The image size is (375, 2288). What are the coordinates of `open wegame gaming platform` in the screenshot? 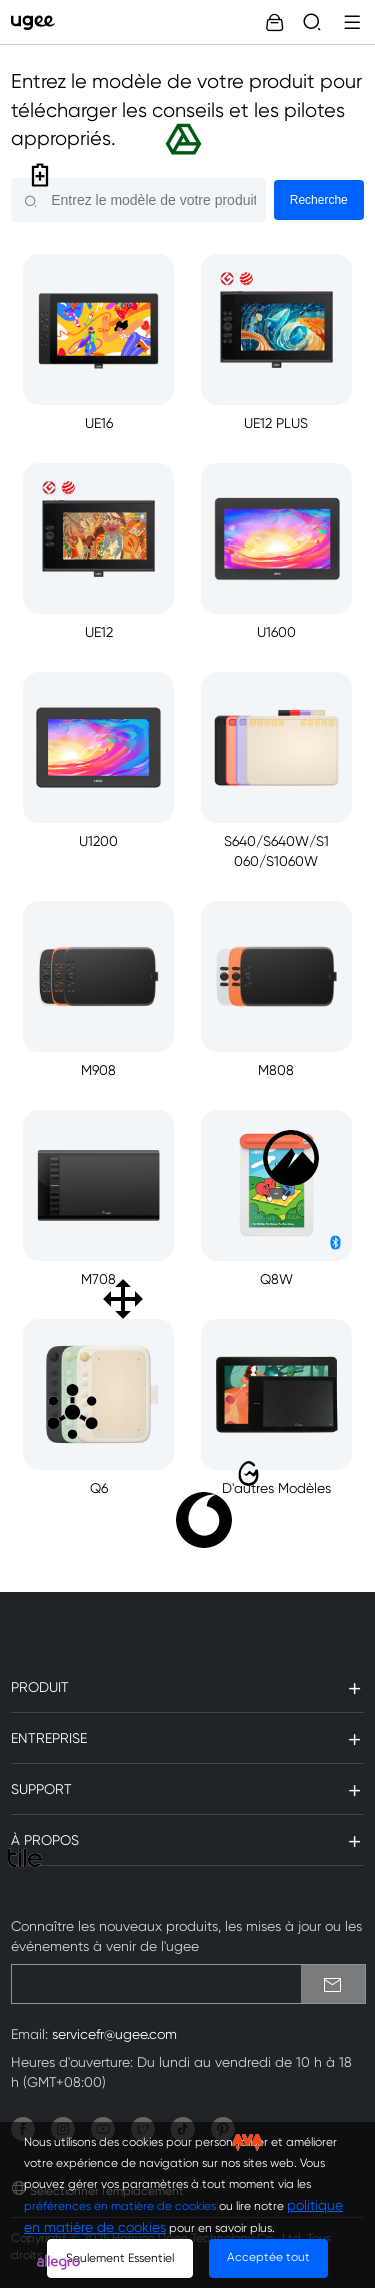 It's located at (248, 1473).